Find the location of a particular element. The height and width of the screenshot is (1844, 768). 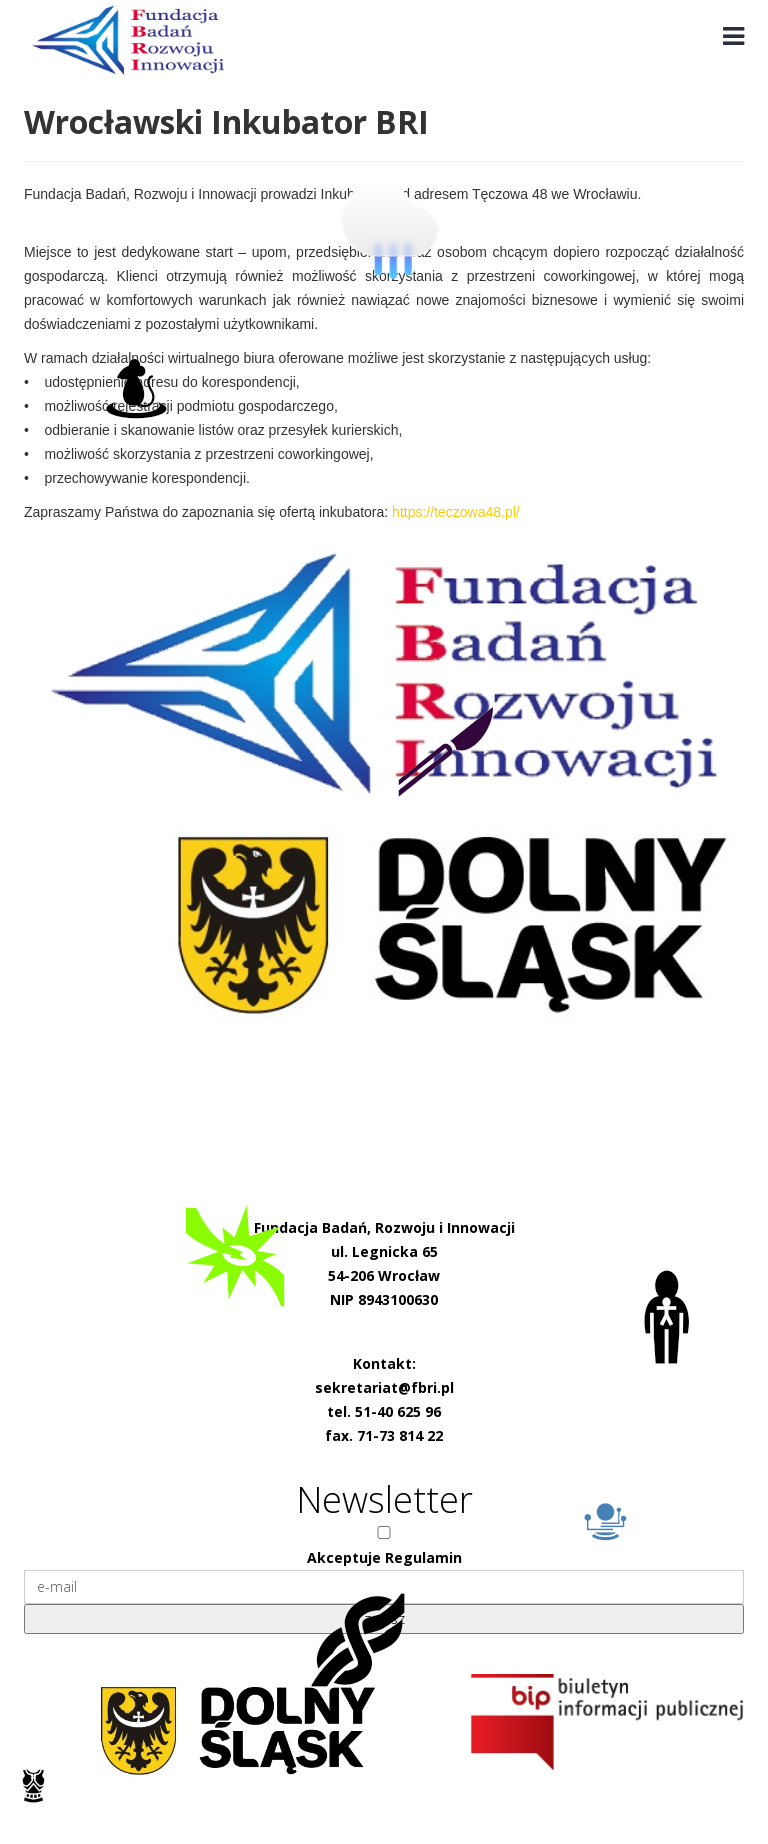

select mouse character or pet in game is located at coordinates (136, 388).